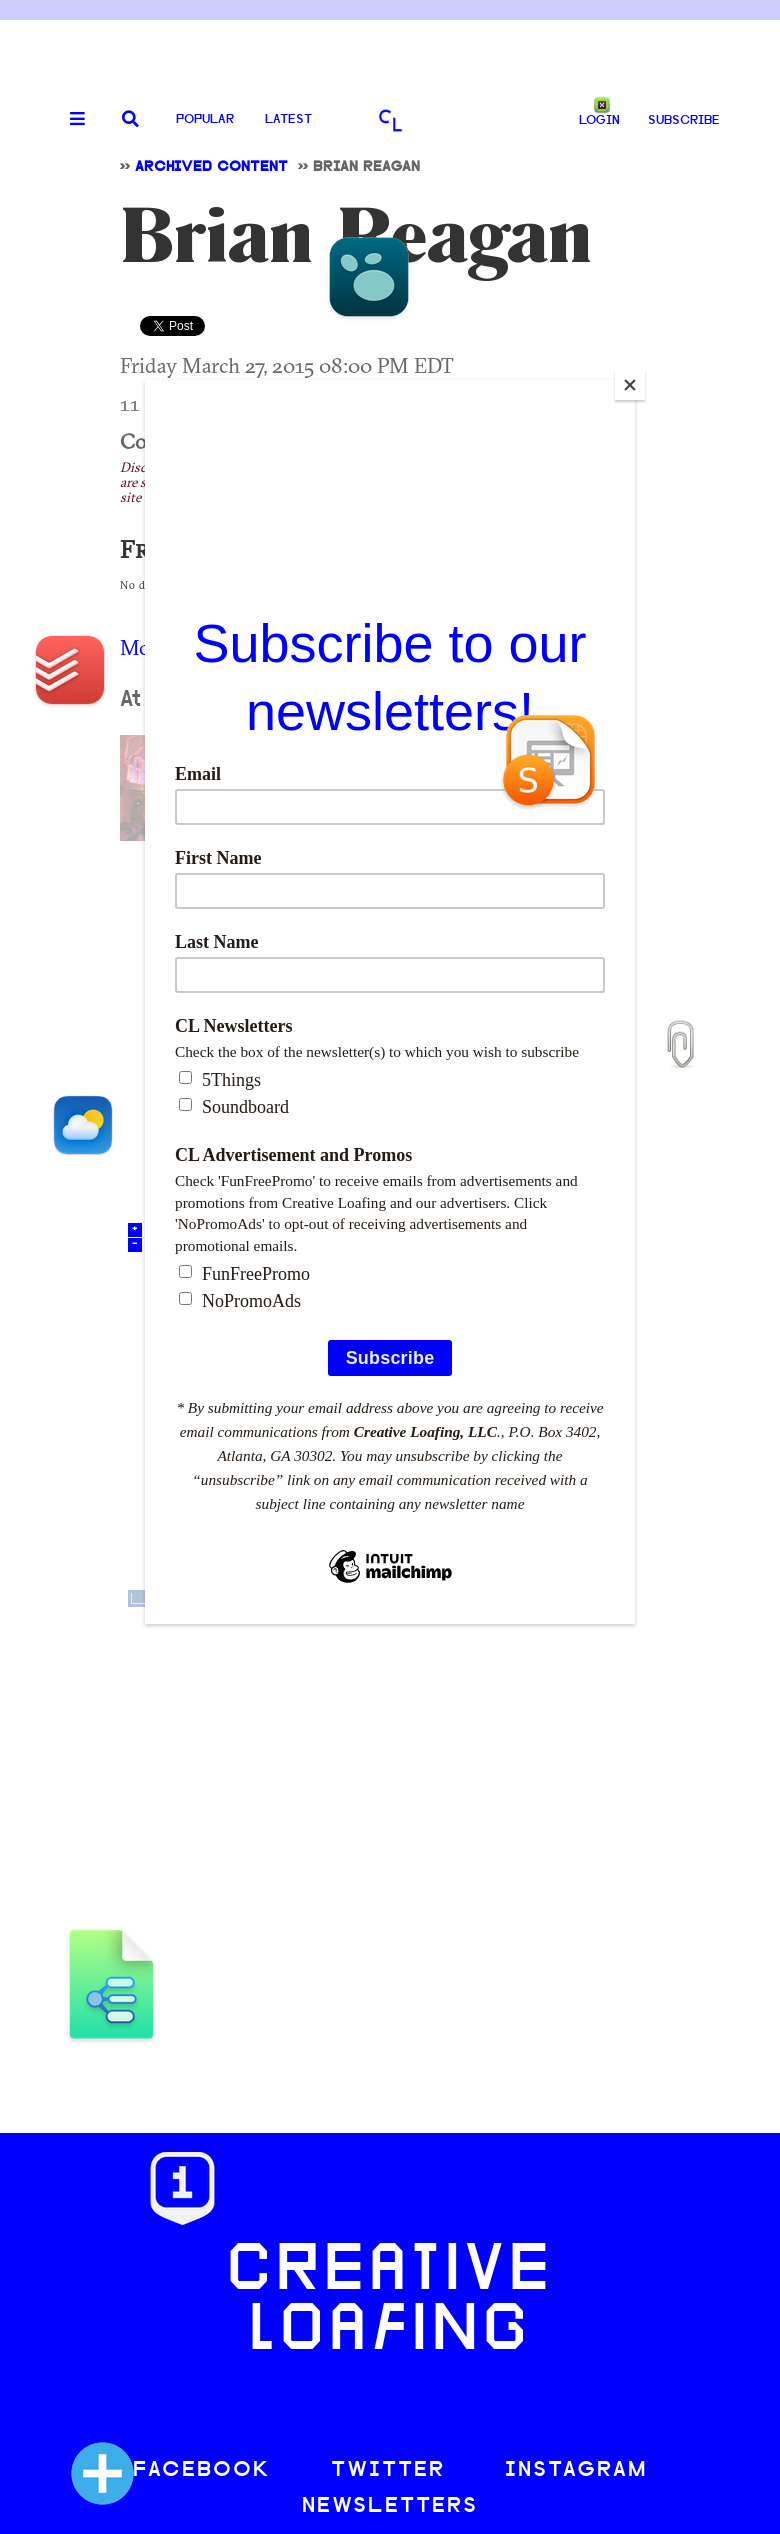 The height and width of the screenshot is (2534, 780). Describe the element at coordinates (83, 1125) in the screenshot. I see `open the weather app` at that location.